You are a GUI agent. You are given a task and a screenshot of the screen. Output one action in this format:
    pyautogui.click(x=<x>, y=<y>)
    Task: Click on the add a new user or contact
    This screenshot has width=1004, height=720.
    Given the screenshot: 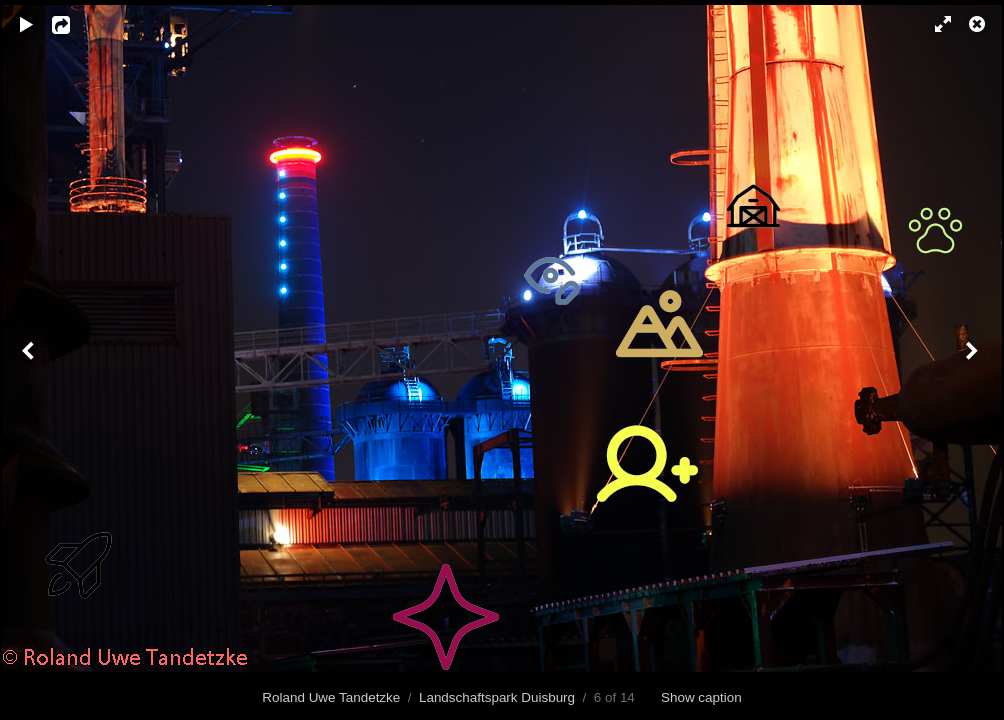 What is the action you would take?
    pyautogui.click(x=645, y=467)
    